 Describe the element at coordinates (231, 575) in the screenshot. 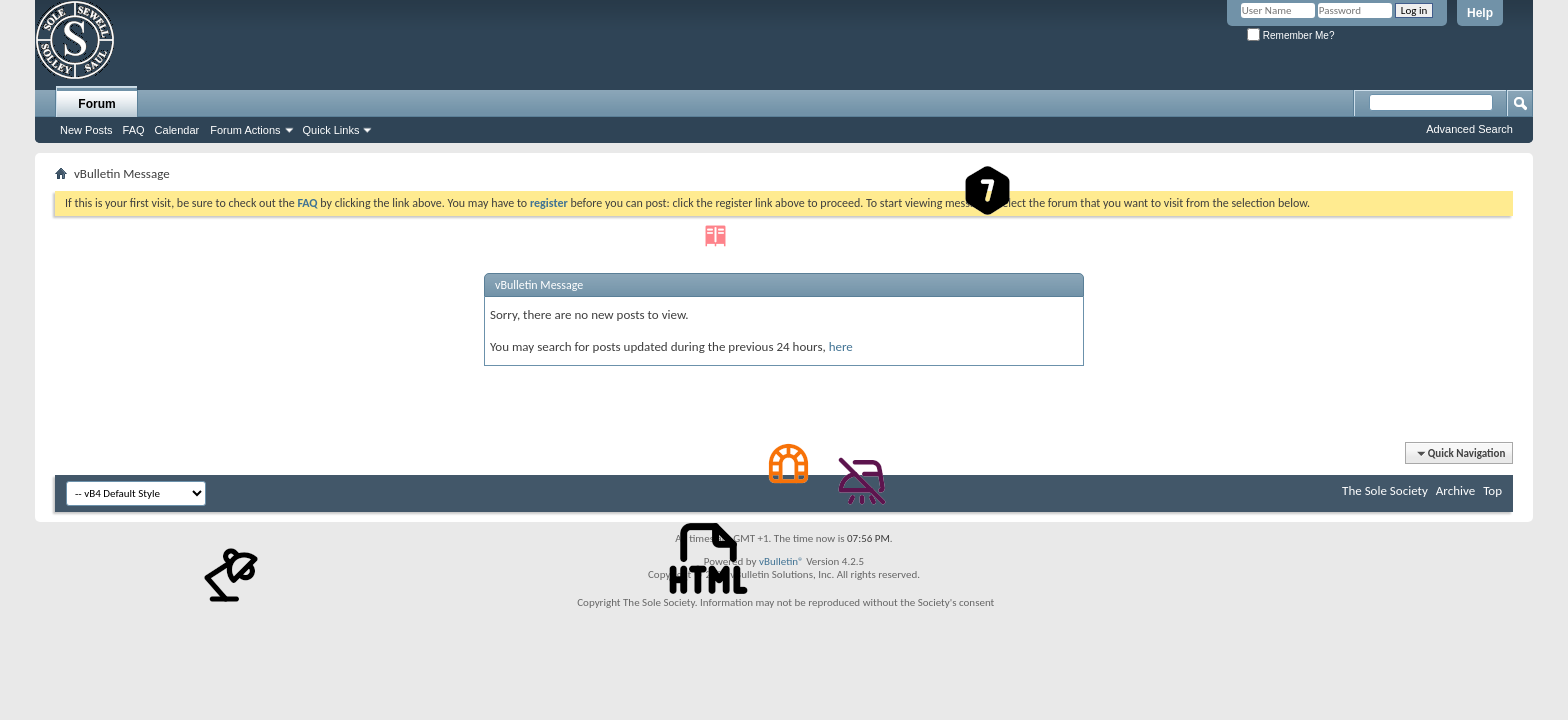

I see `toggle desk lamp or reading light` at that location.